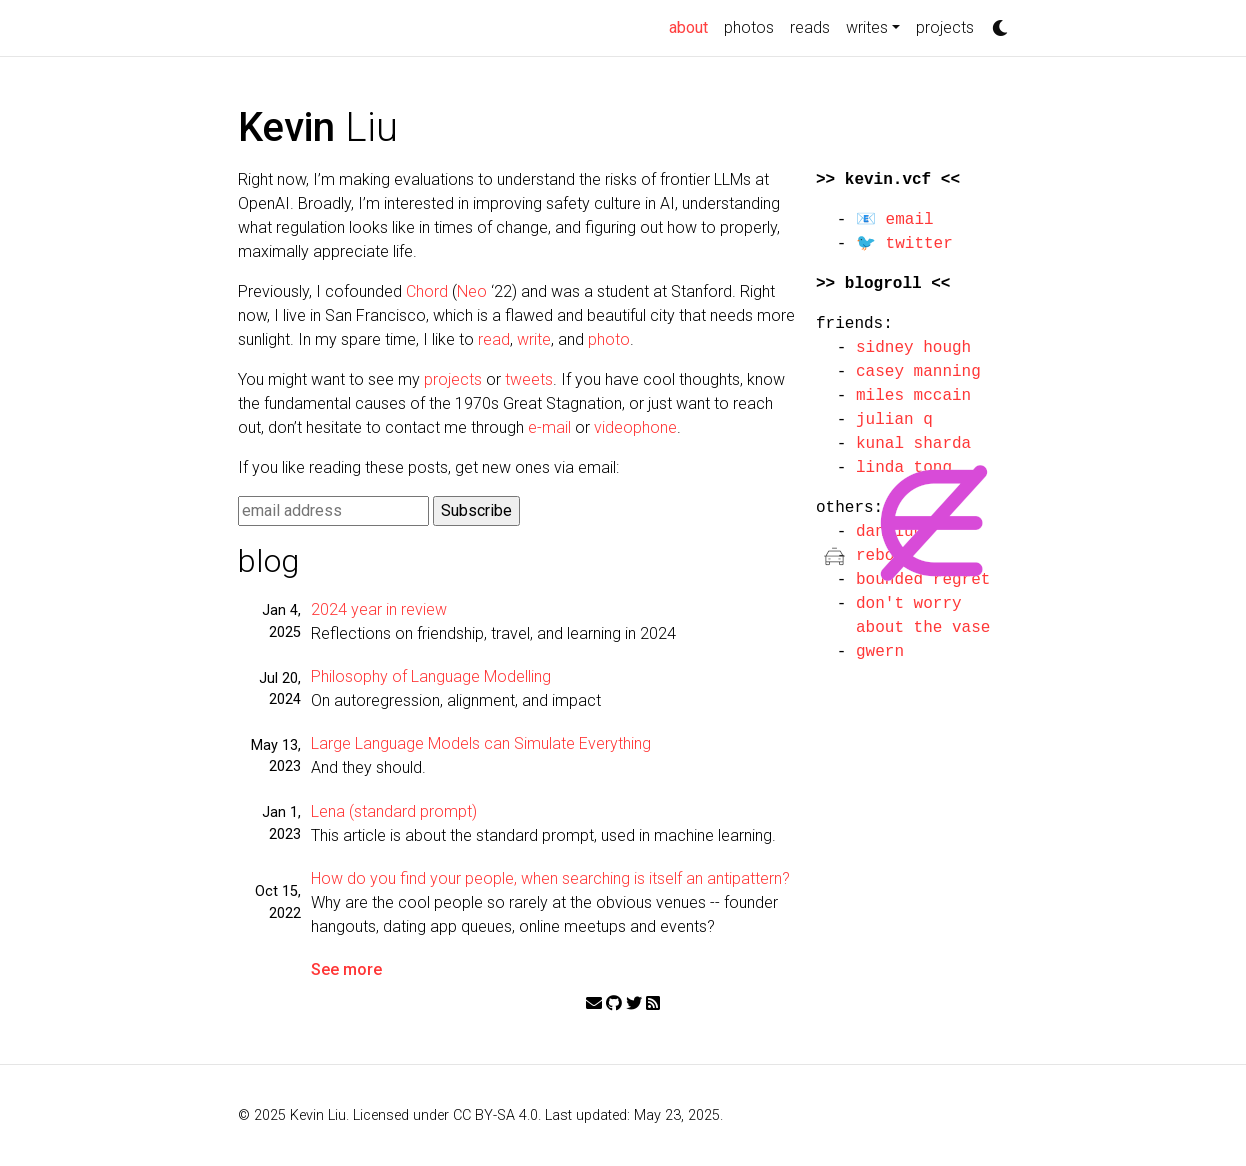 Image resolution: width=1246 pixels, height=1166 pixels. Describe the element at coordinates (934, 523) in the screenshot. I see `indicates item is not part of a set or group` at that location.